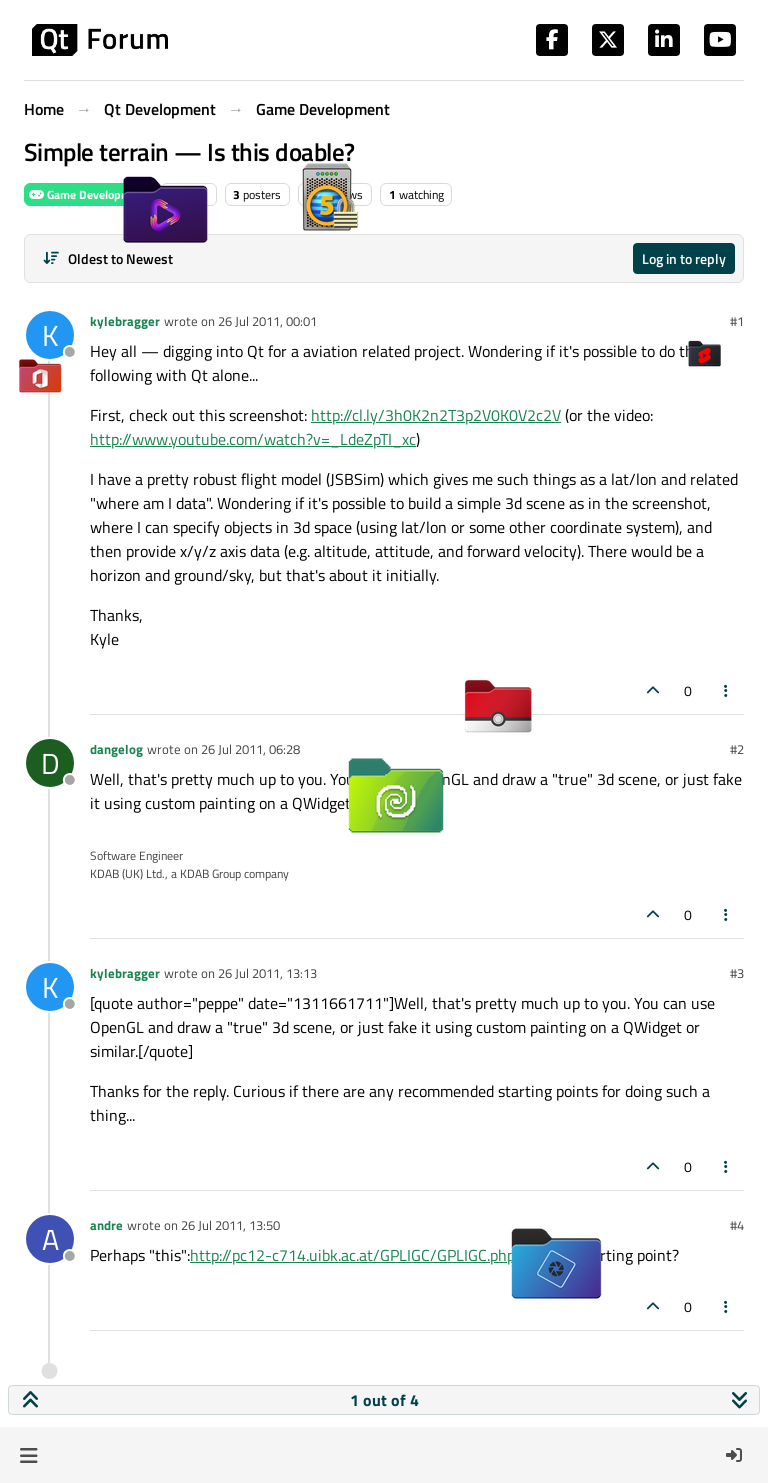 Image resolution: width=768 pixels, height=1483 pixels. Describe the element at coordinates (165, 212) in the screenshot. I see `open wondershare vidair video files folder` at that location.